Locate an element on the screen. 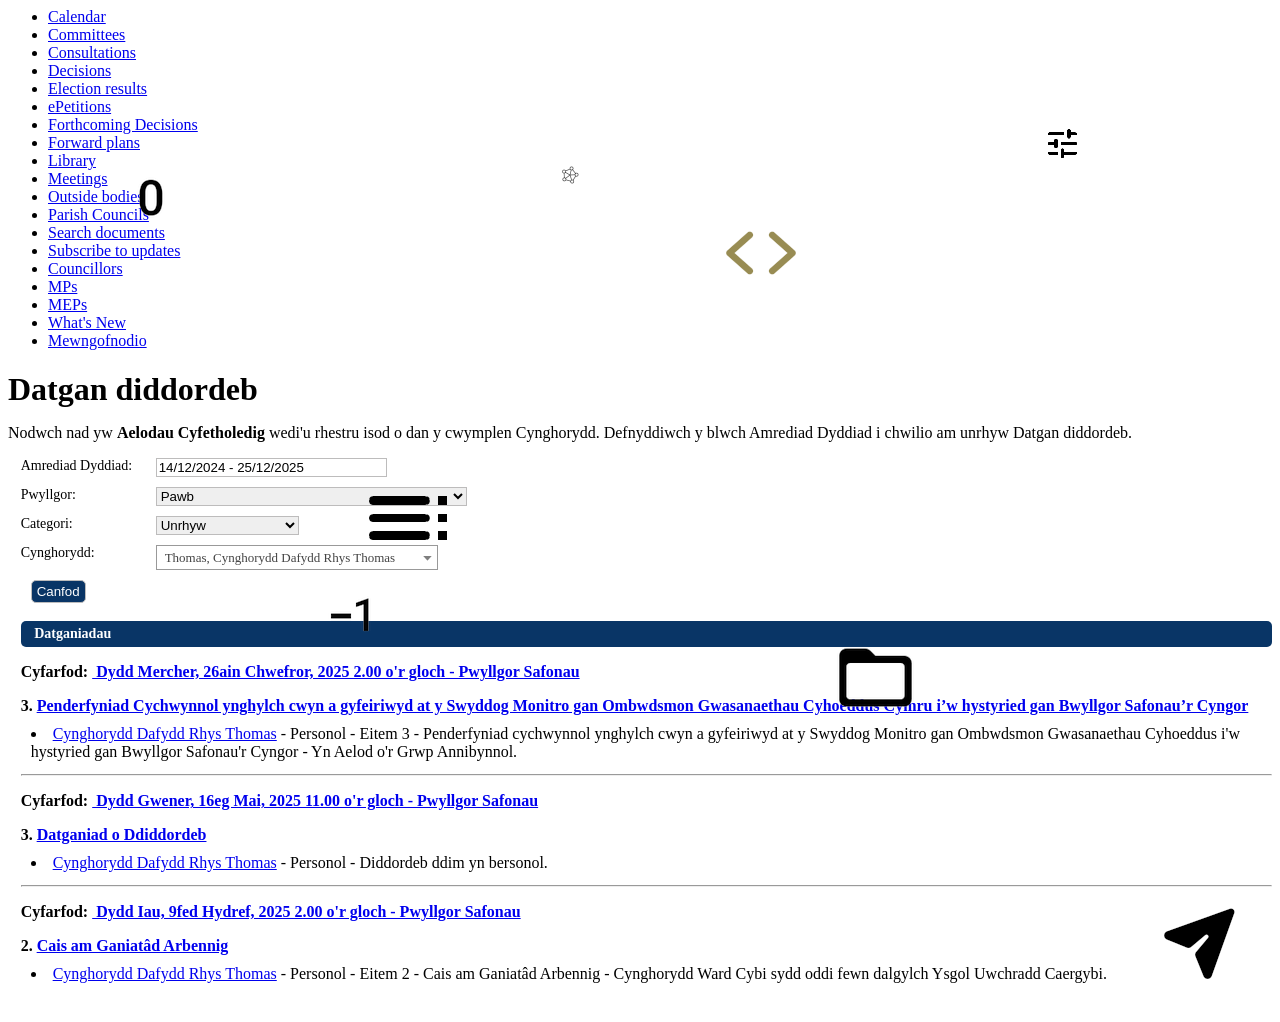 The height and width of the screenshot is (1022, 1280). access fediverse or federated social networks is located at coordinates (570, 175).